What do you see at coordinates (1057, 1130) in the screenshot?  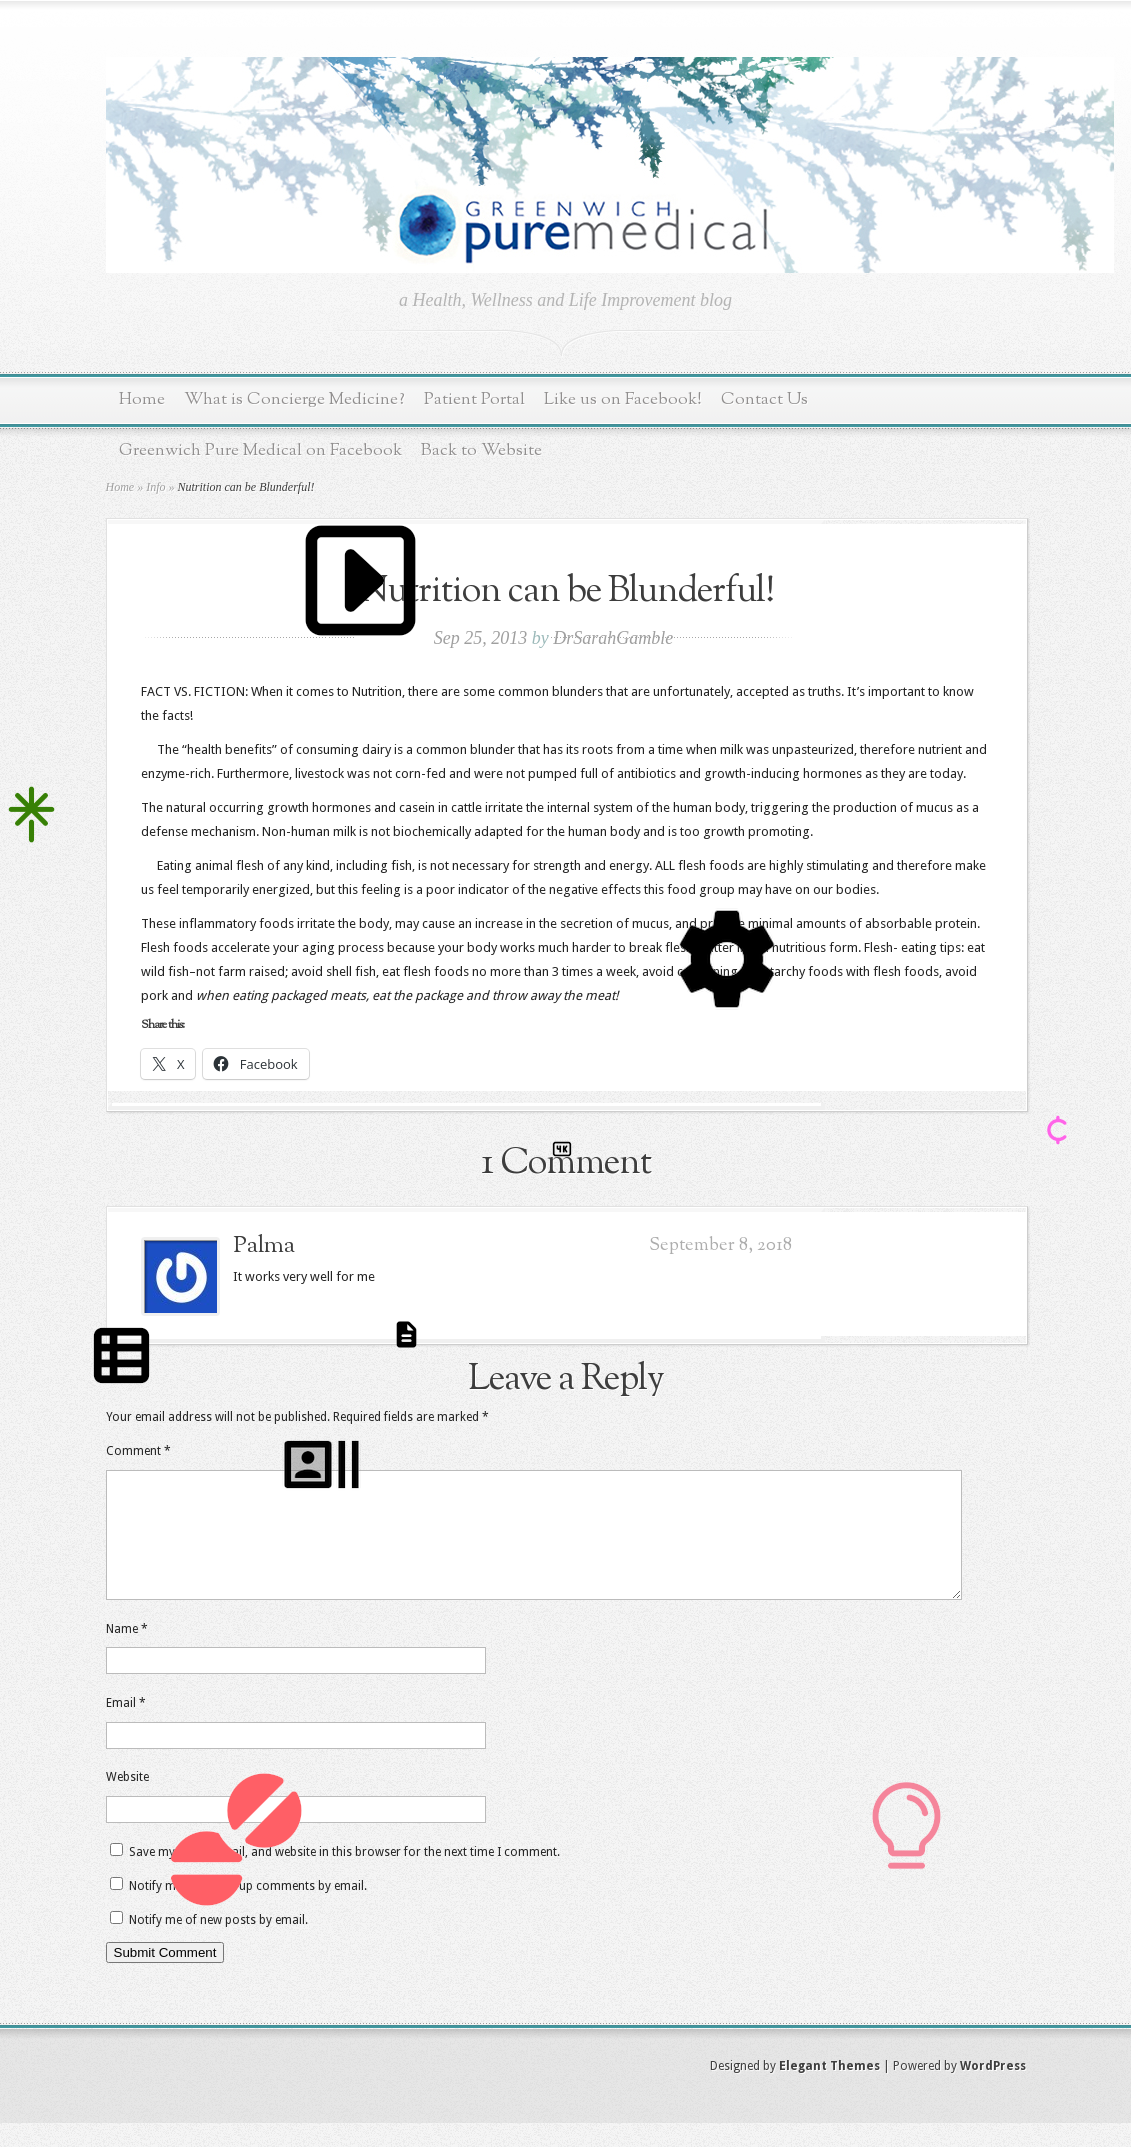 I see `indicates a price or cost in cents` at bounding box center [1057, 1130].